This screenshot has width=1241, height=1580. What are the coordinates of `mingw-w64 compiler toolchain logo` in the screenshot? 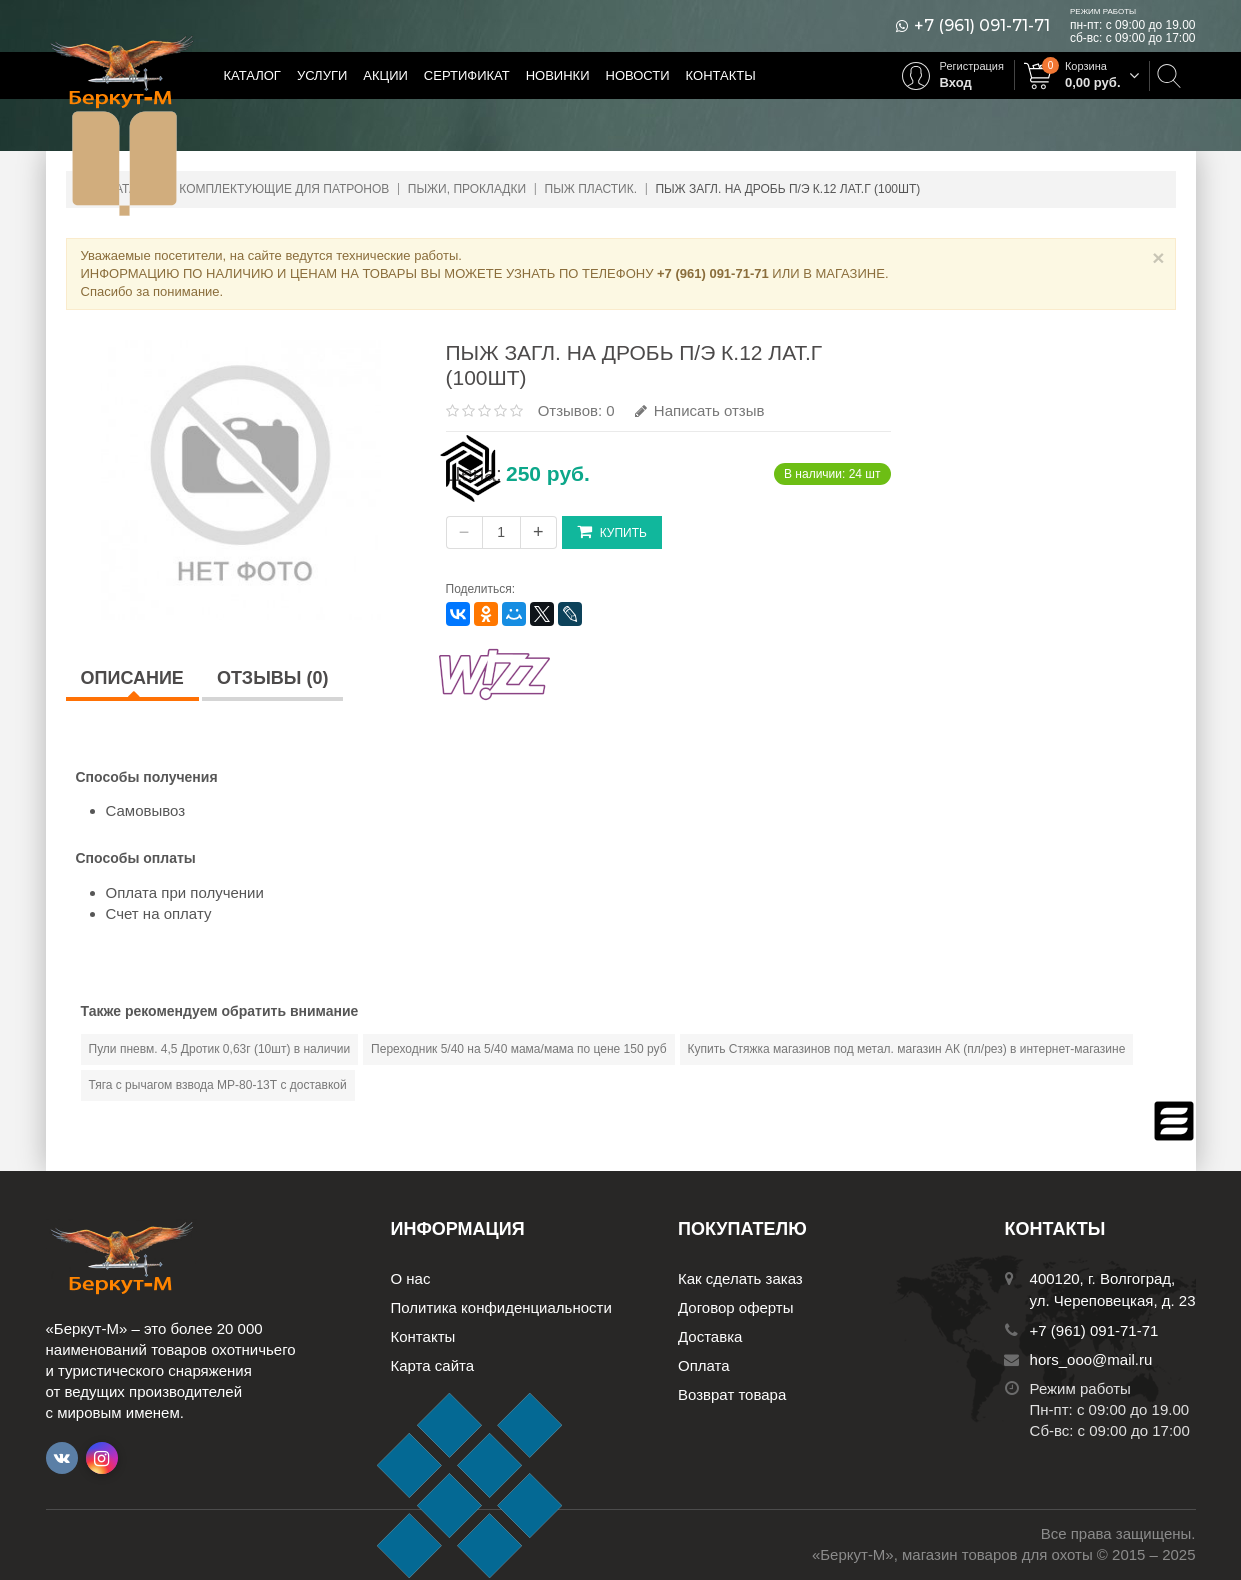 It's located at (469, 1485).